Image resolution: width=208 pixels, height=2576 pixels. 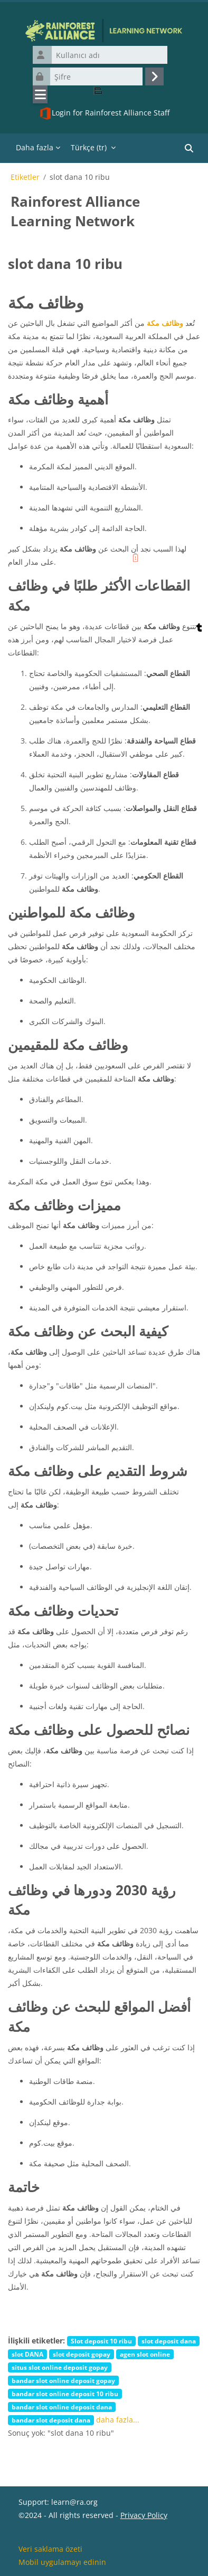 I want to click on open the Tumblr app, so click(x=199, y=628).